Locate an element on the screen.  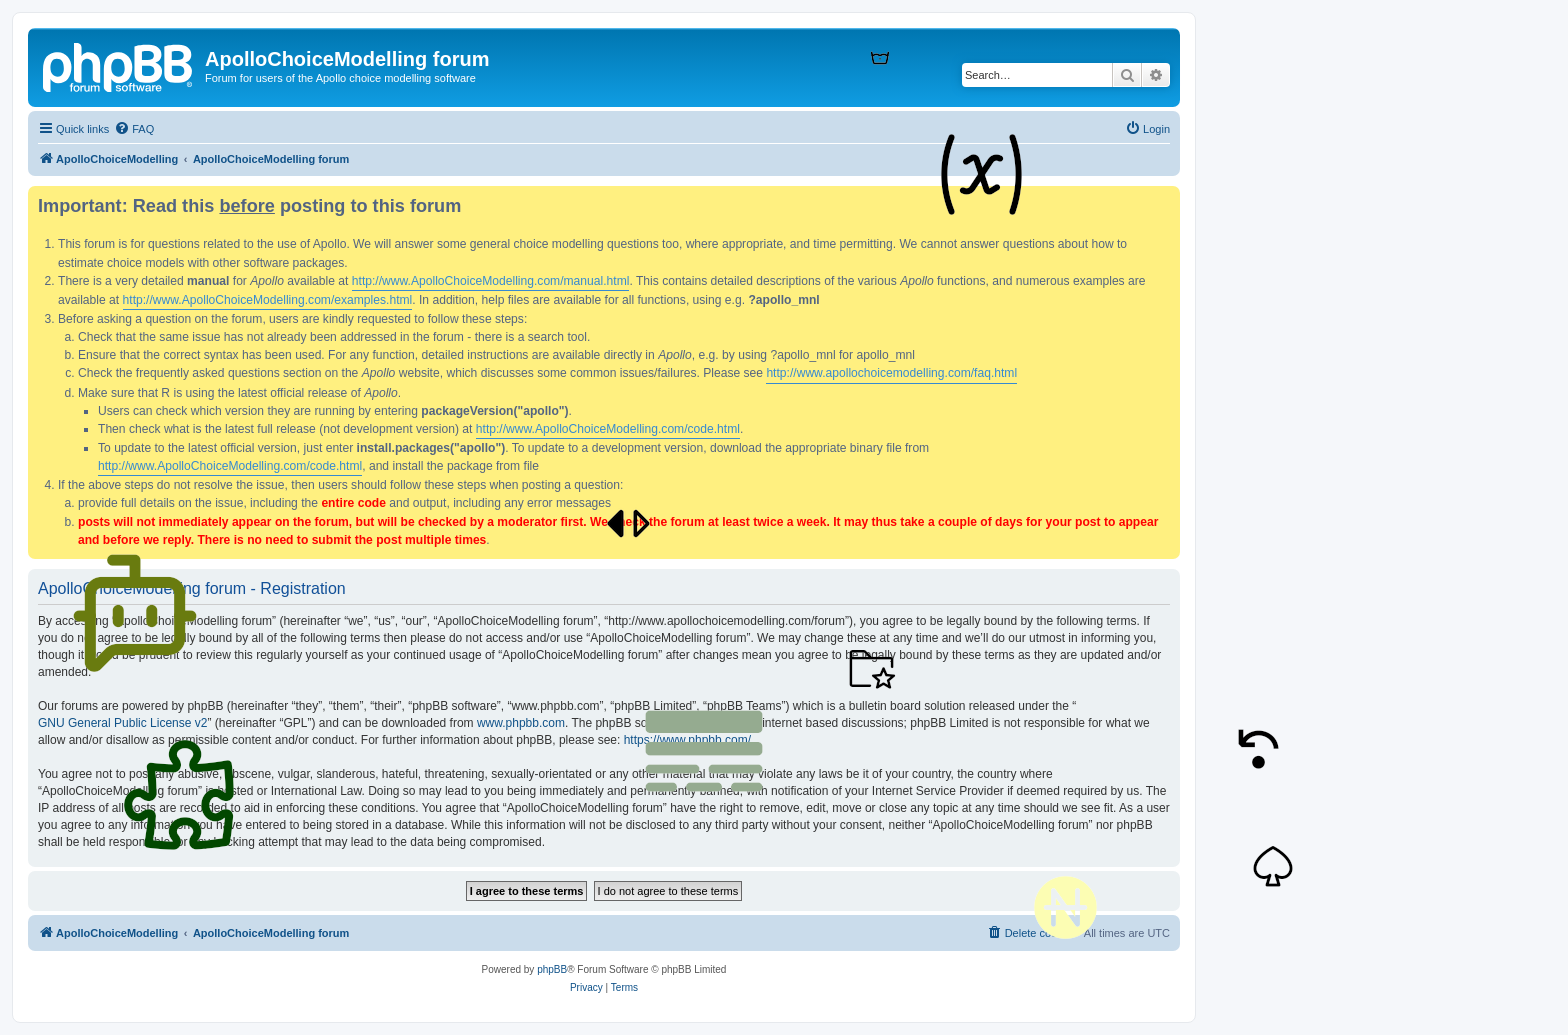
adjust gradient or color fill settings is located at coordinates (704, 751).